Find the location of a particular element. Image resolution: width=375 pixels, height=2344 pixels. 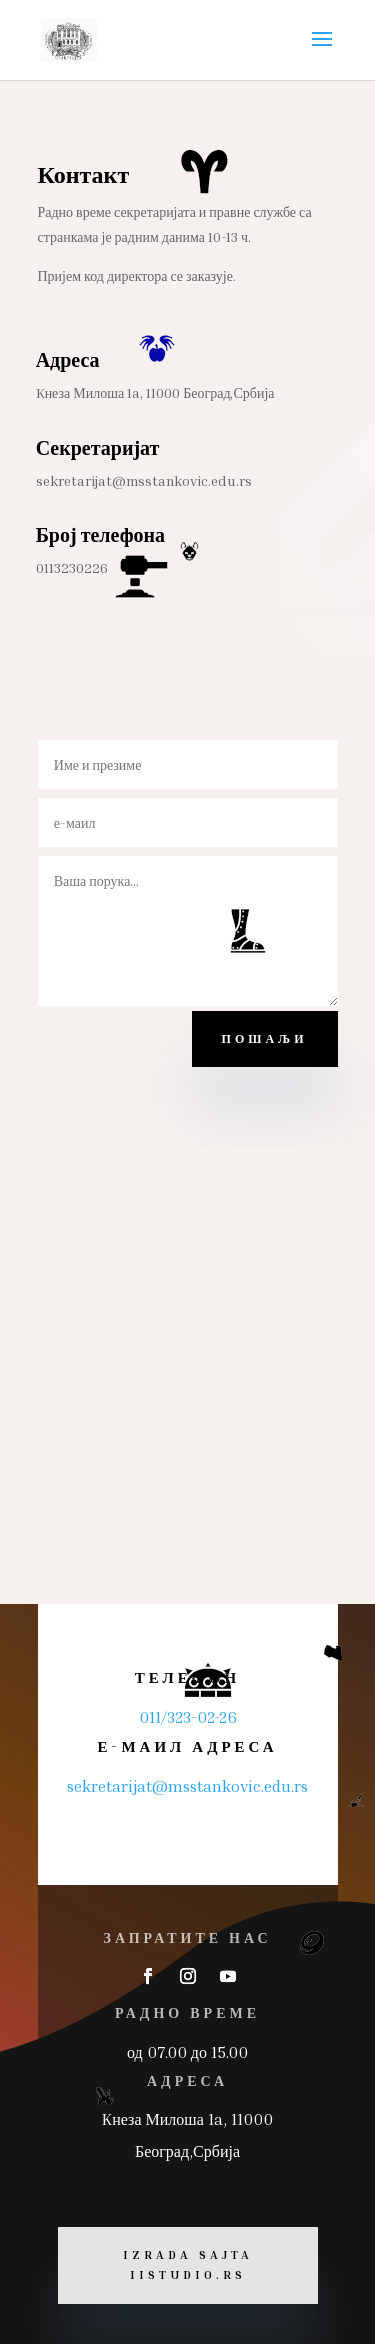

select gaul or celtic warrior class is located at coordinates (208, 1682).